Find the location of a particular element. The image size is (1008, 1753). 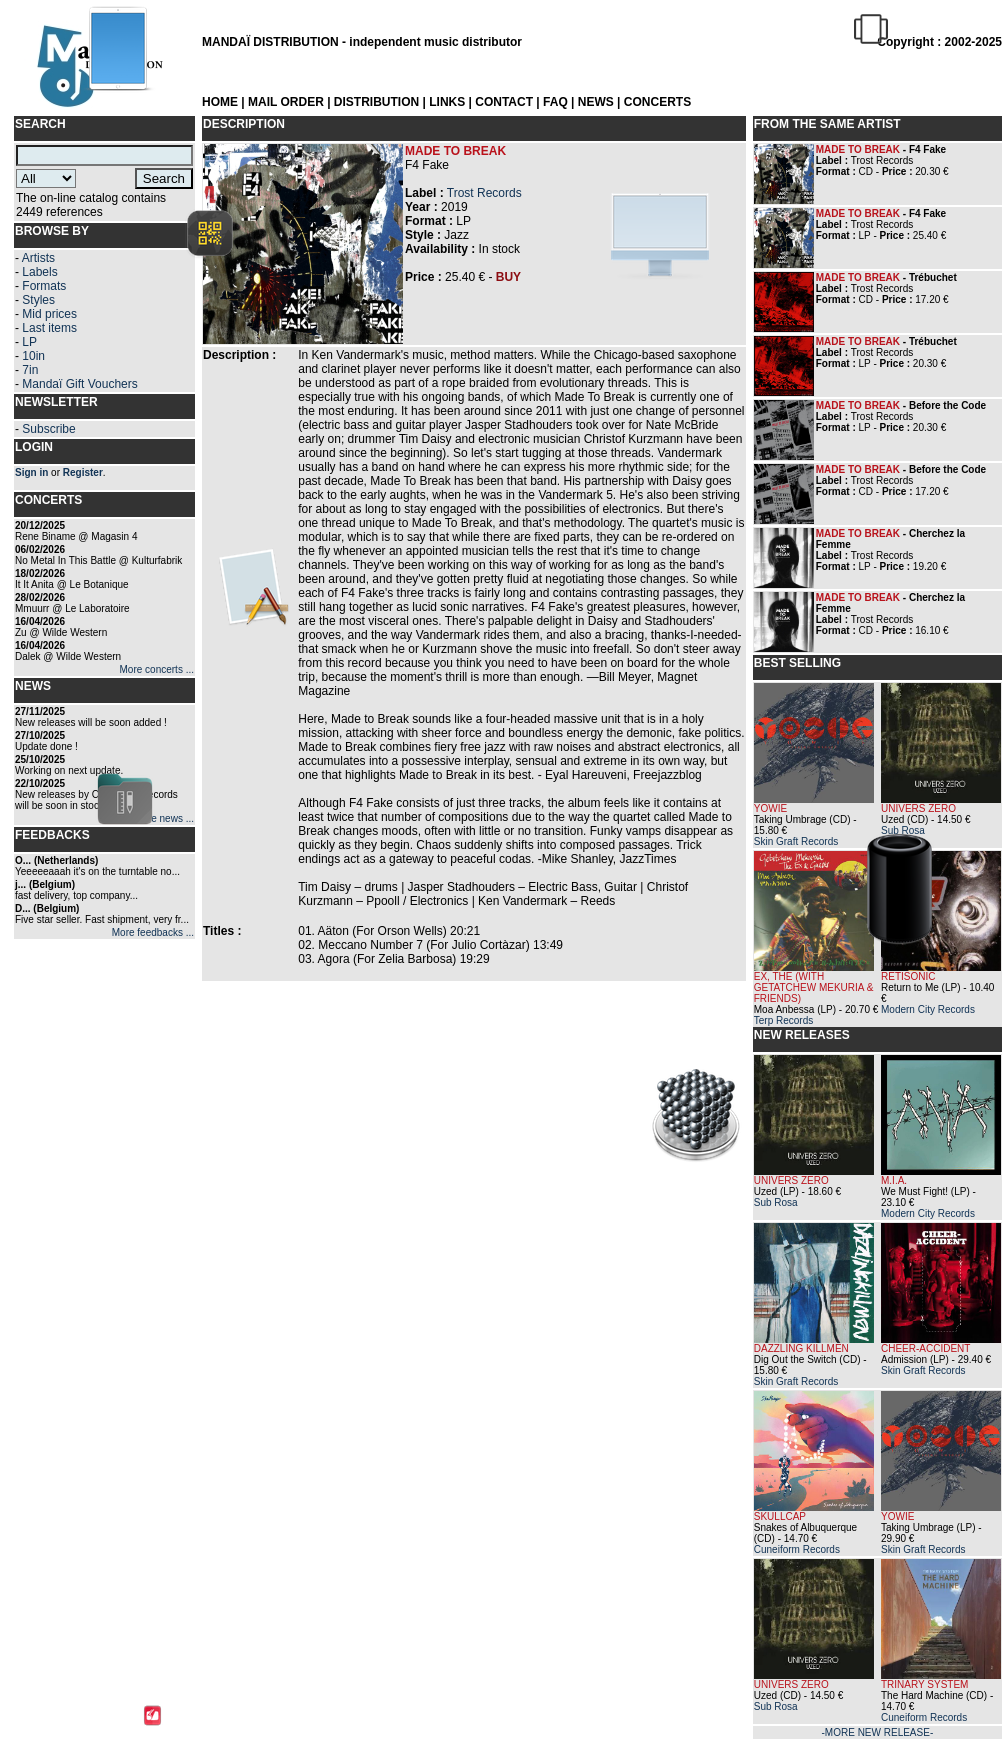

generic application icon for unidentified apps is located at coordinates (251, 587).